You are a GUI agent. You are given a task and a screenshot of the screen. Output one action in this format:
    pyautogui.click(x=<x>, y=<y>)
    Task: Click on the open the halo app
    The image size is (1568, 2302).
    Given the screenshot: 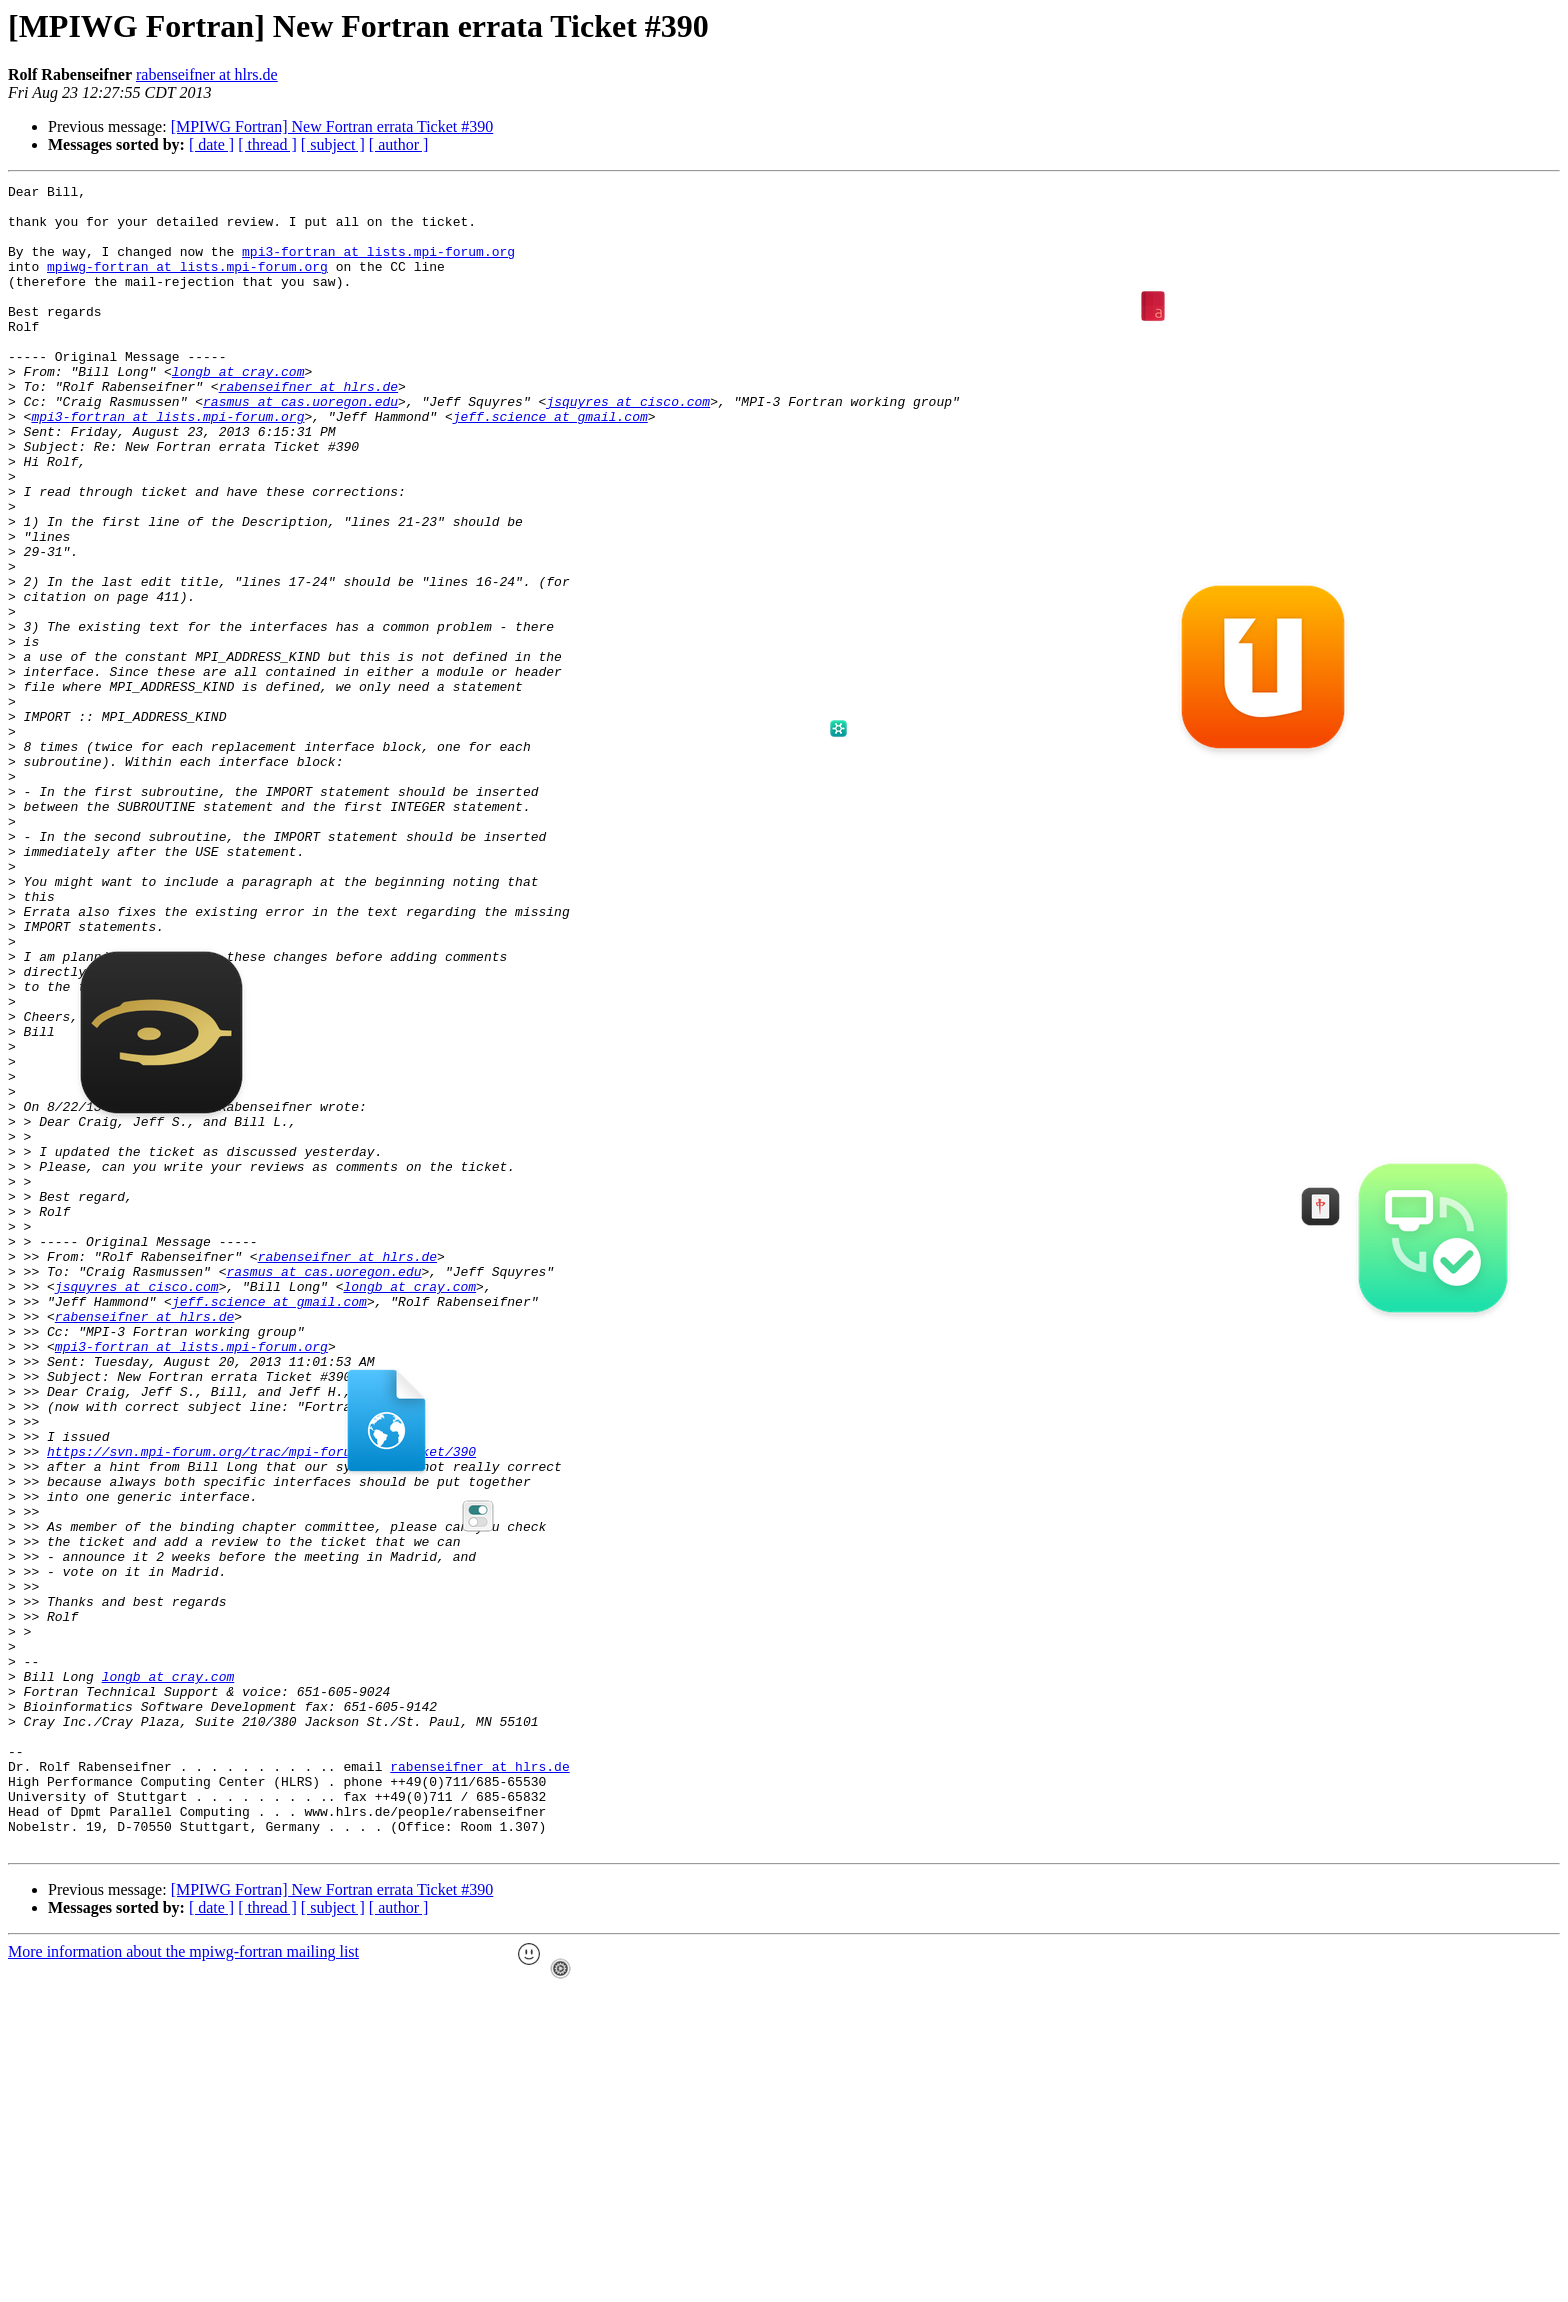 What is the action you would take?
    pyautogui.click(x=161, y=1032)
    